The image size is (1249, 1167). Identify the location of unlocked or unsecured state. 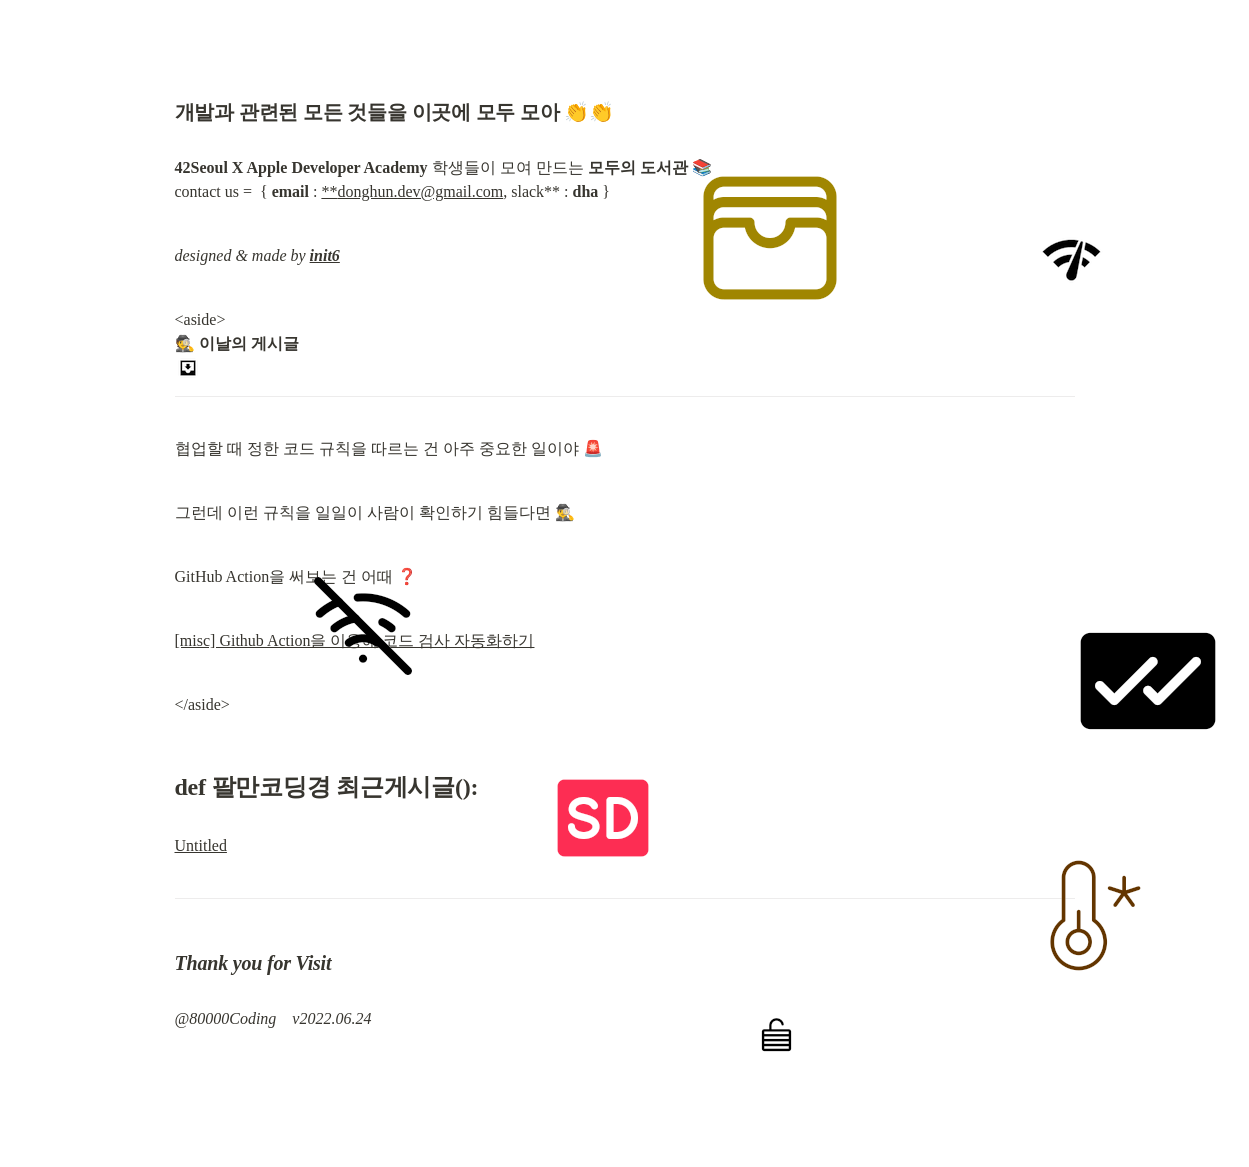
(776, 1036).